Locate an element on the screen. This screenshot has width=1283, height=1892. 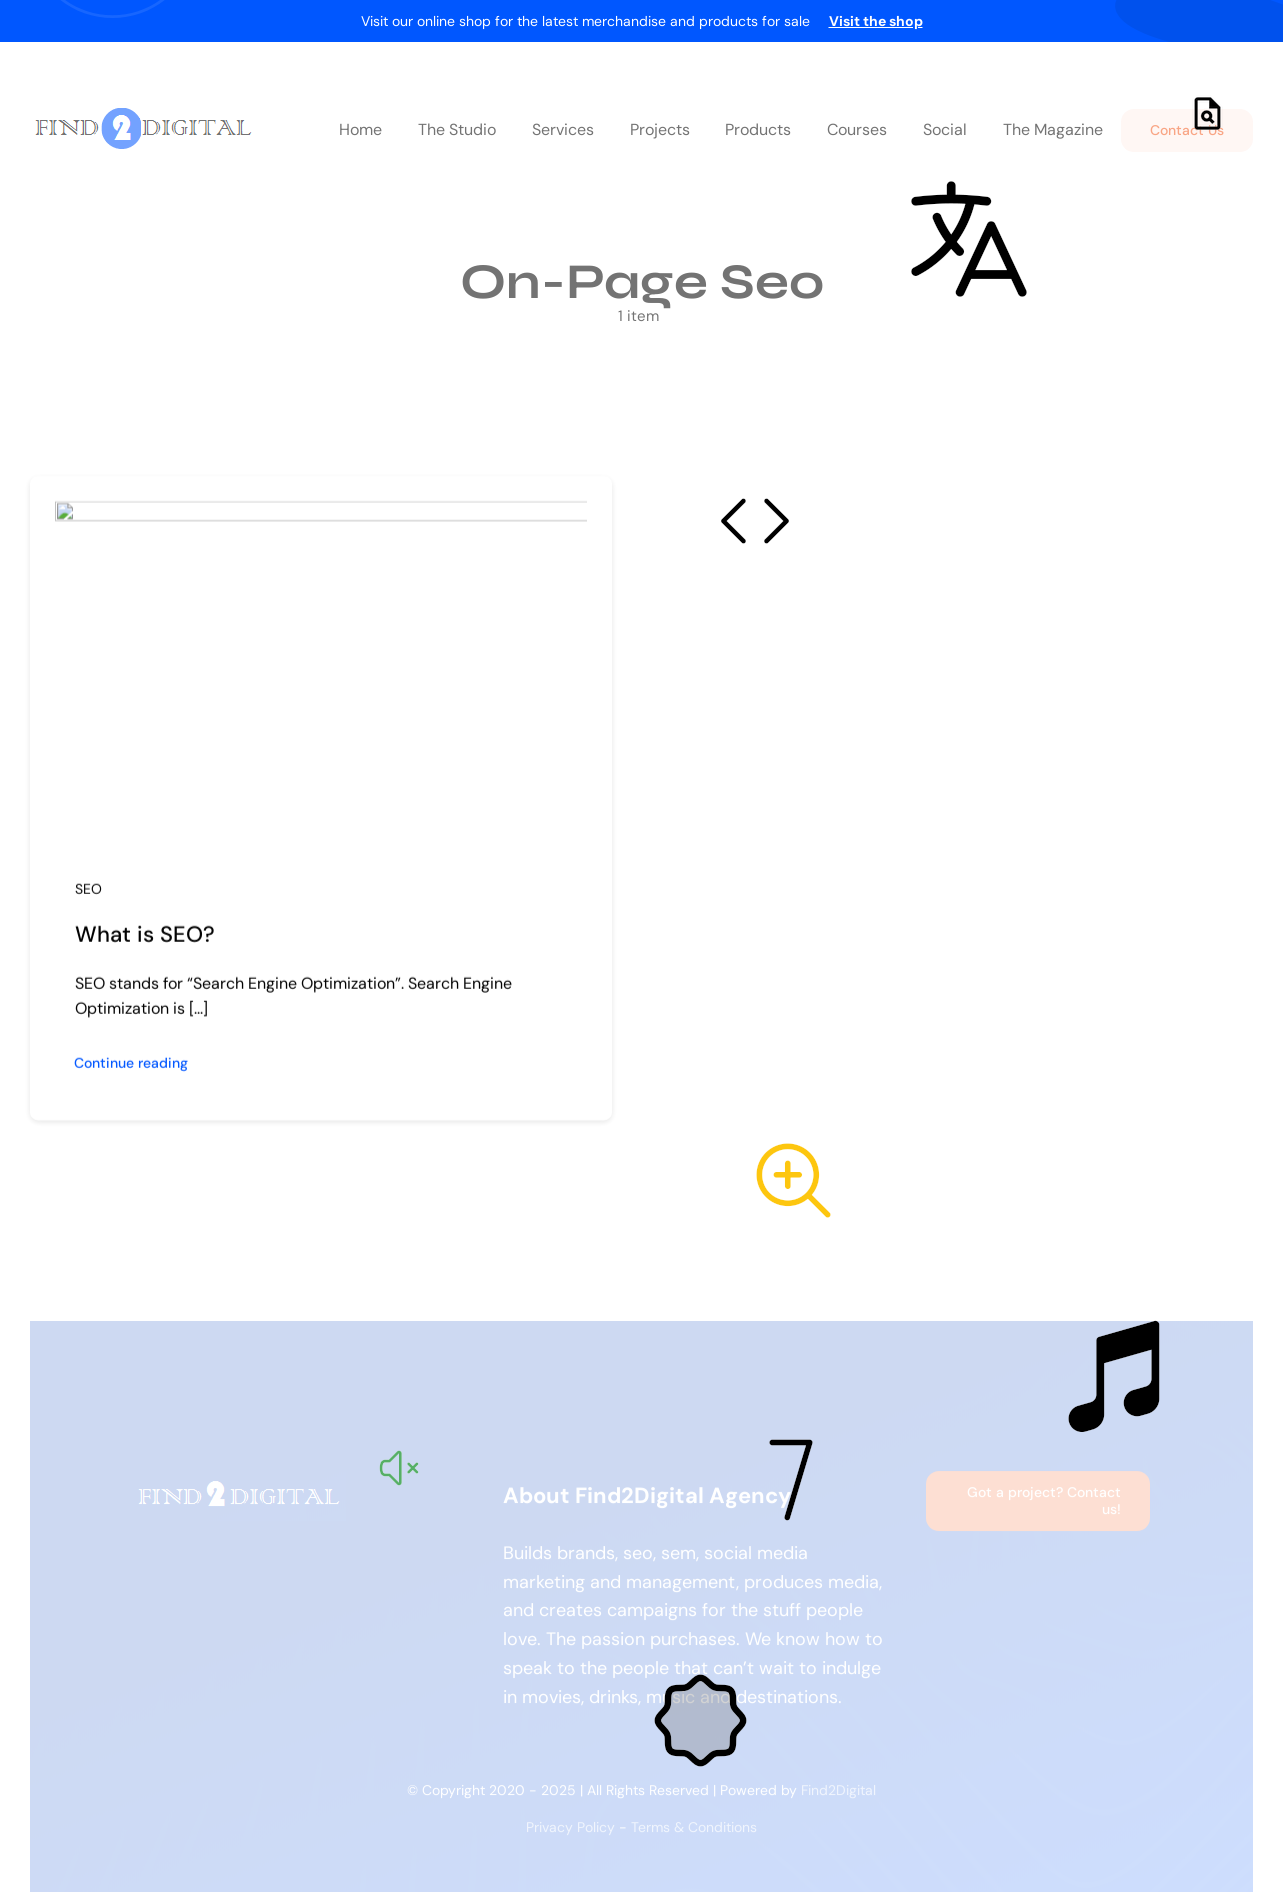
indicates a verified or certified status is located at coordinates (700, 1720).